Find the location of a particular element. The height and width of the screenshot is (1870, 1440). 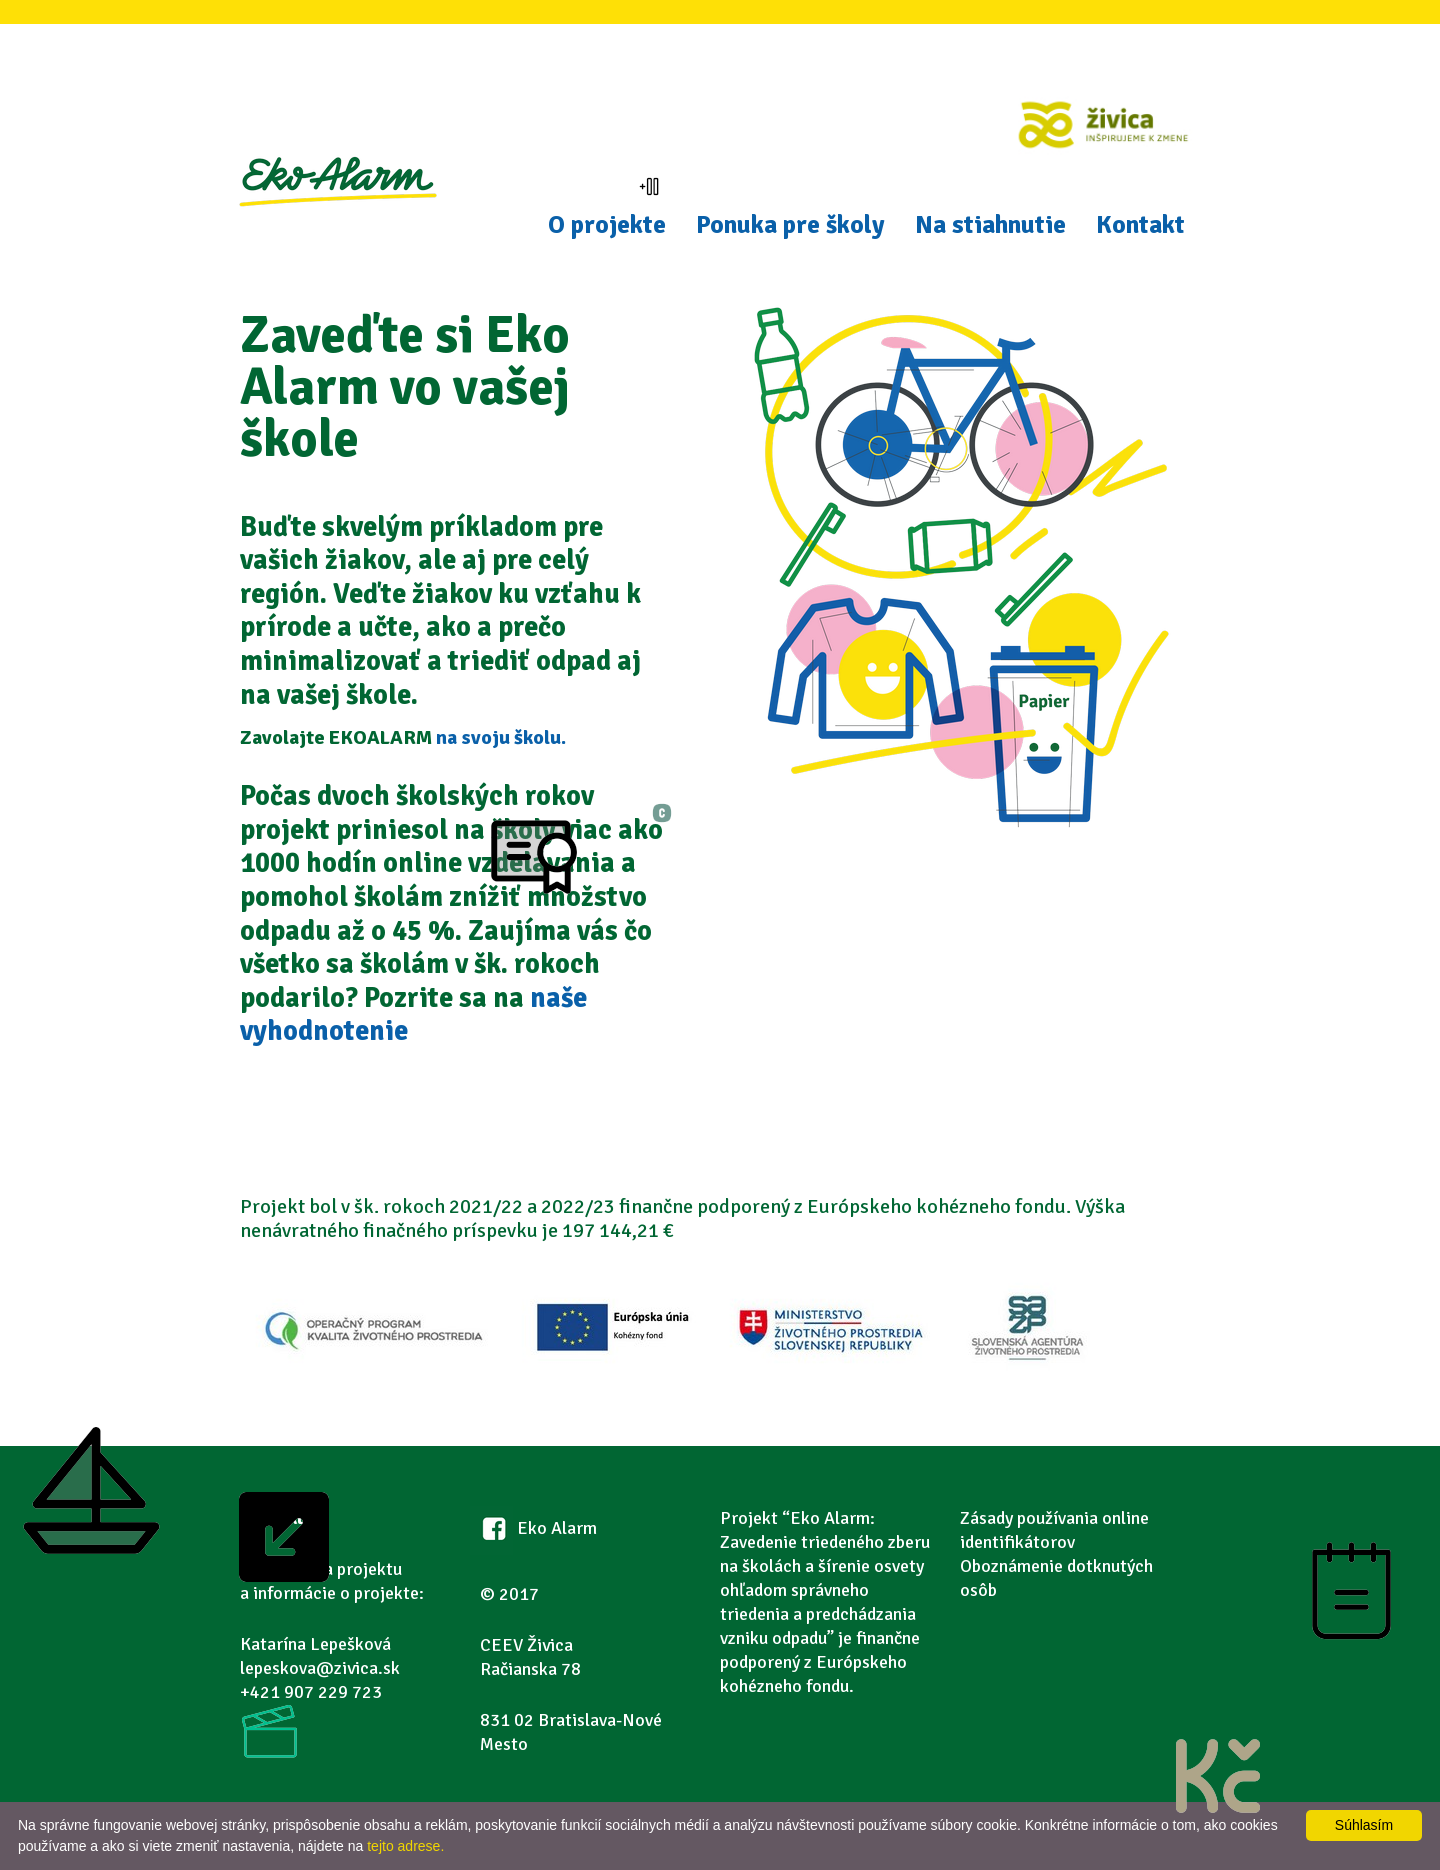

indicates a copyright symbol or content ownership is located at coordinates (662, 813).